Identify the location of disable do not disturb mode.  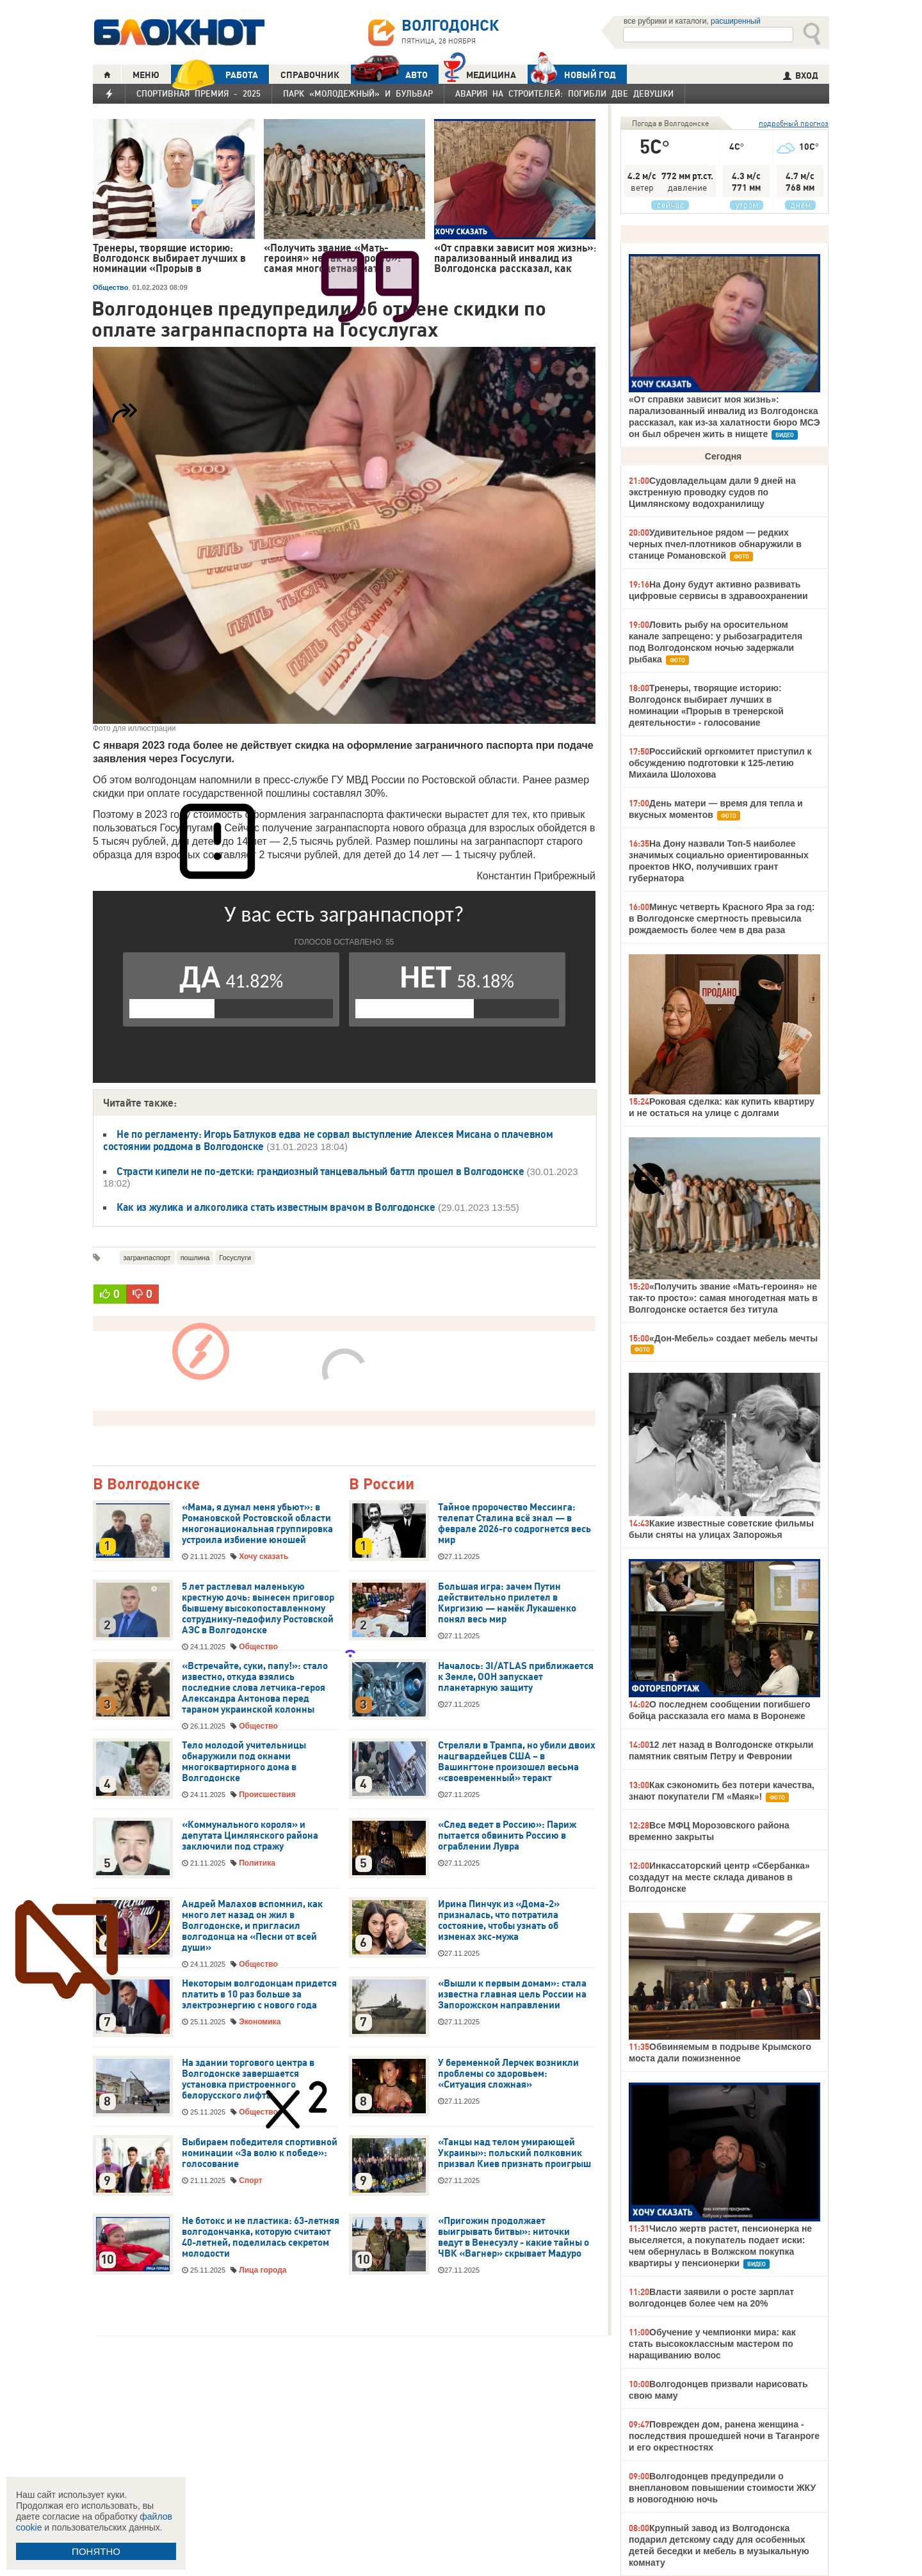
(649, 1178).